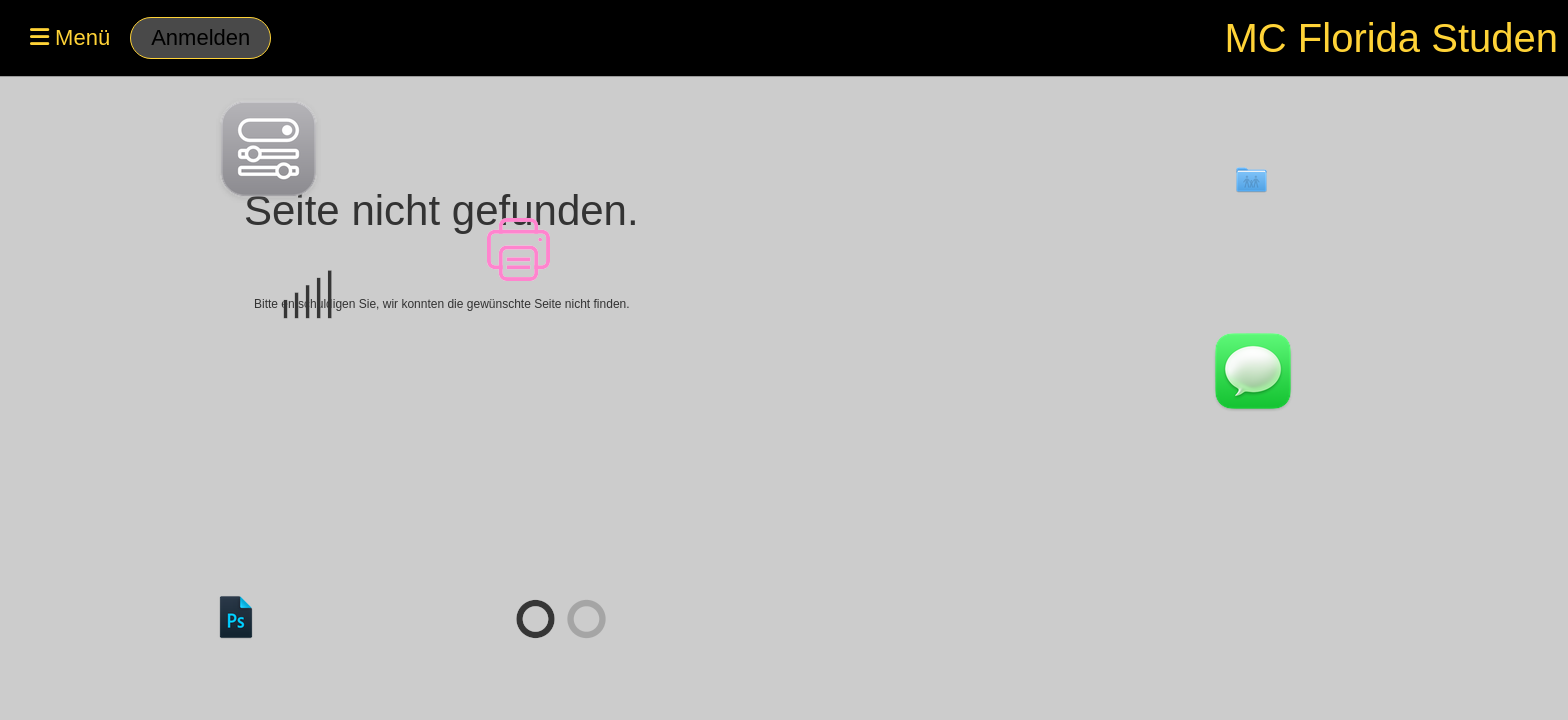 The width and height of the screenshot is (1568, 720). What do you see at coordinates (1253, 371) in the screenshot?
I see `open the messages app` at bounding box center [1253, 371].